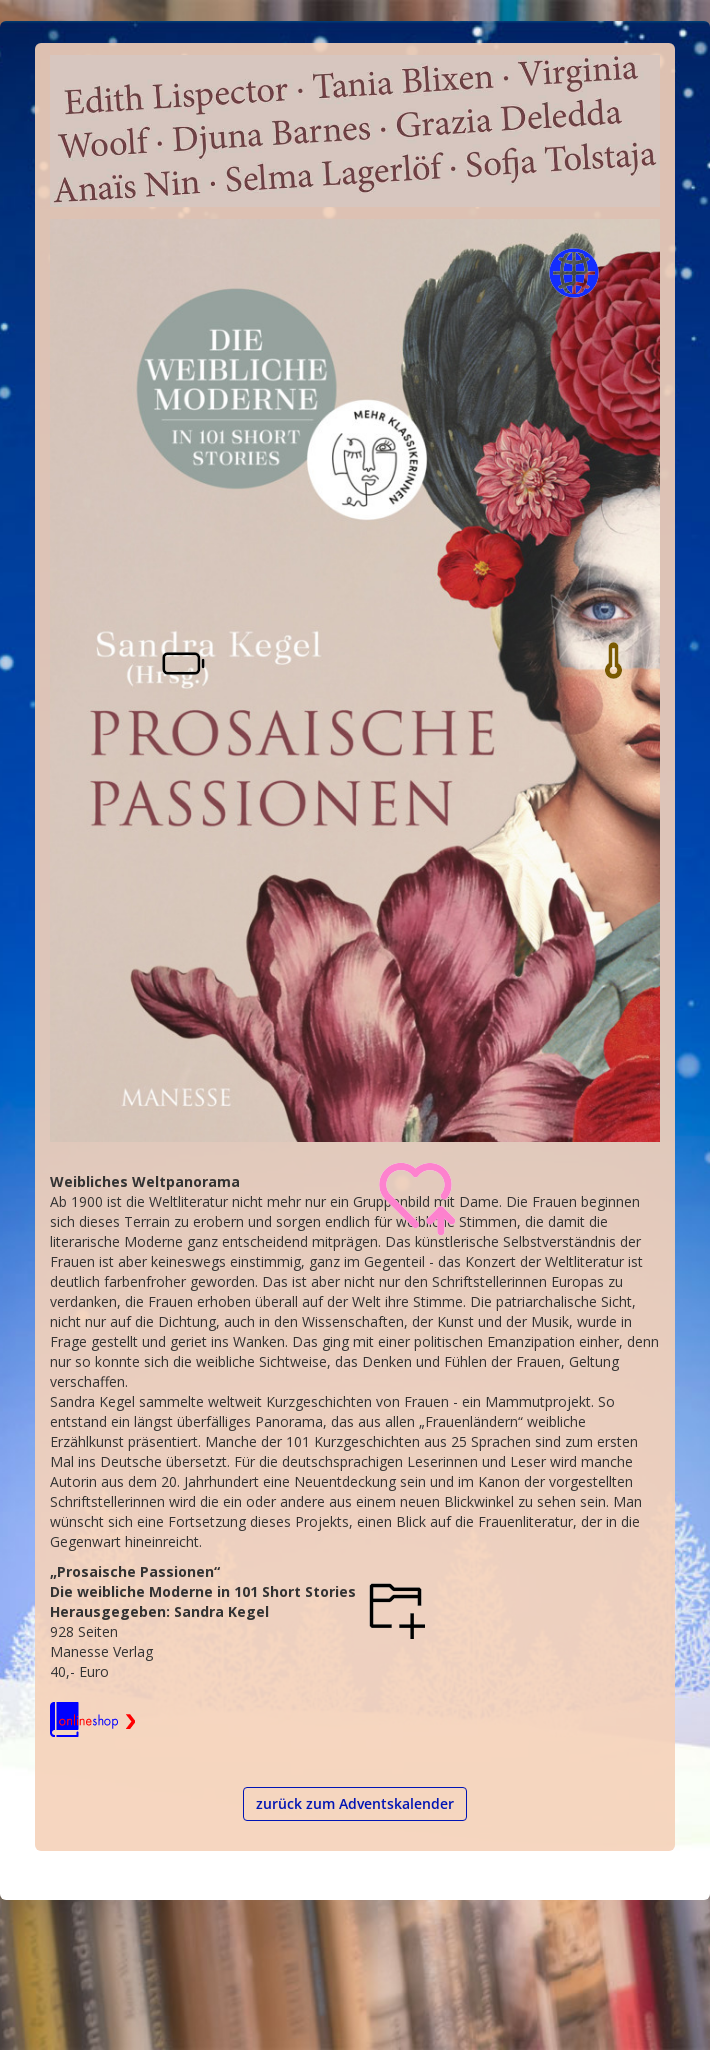 This screenshot has width=710, height=2050. I want to click on access website or browse the web, so click(574, 273).